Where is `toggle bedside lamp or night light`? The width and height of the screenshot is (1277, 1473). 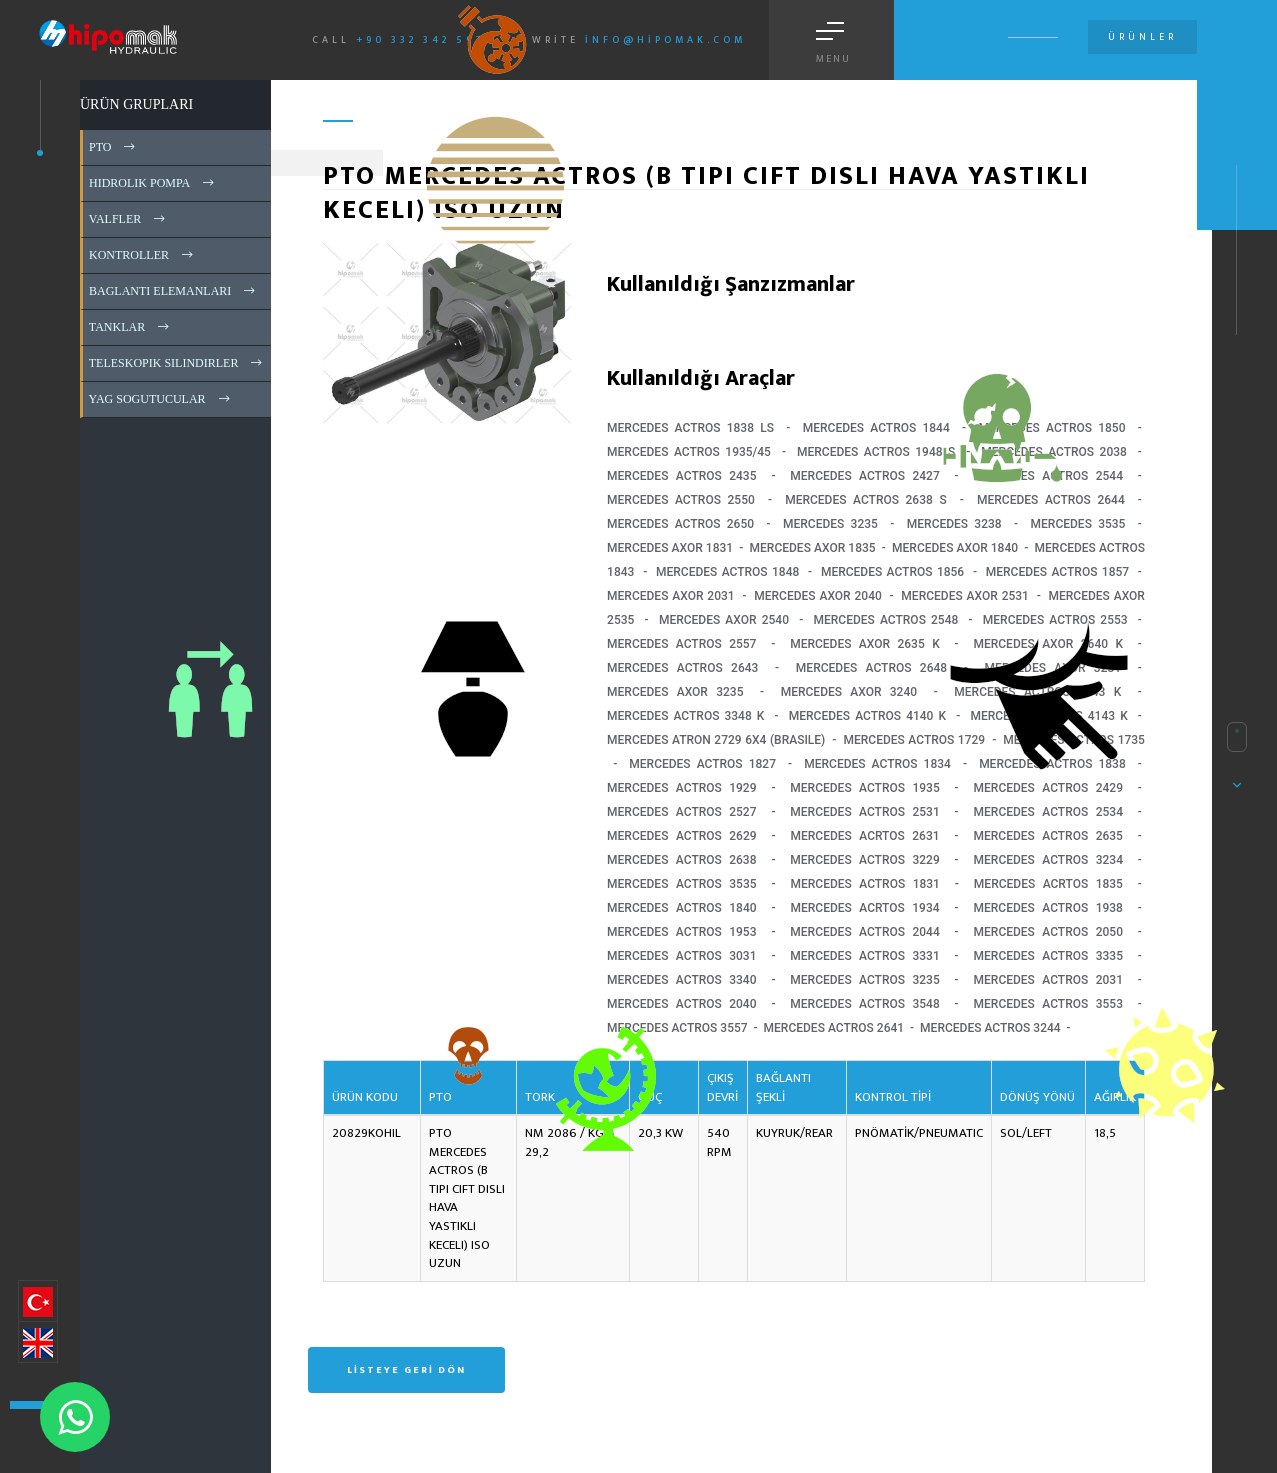
toggle bedside lamp or night light is located at coordinates (473, 689).